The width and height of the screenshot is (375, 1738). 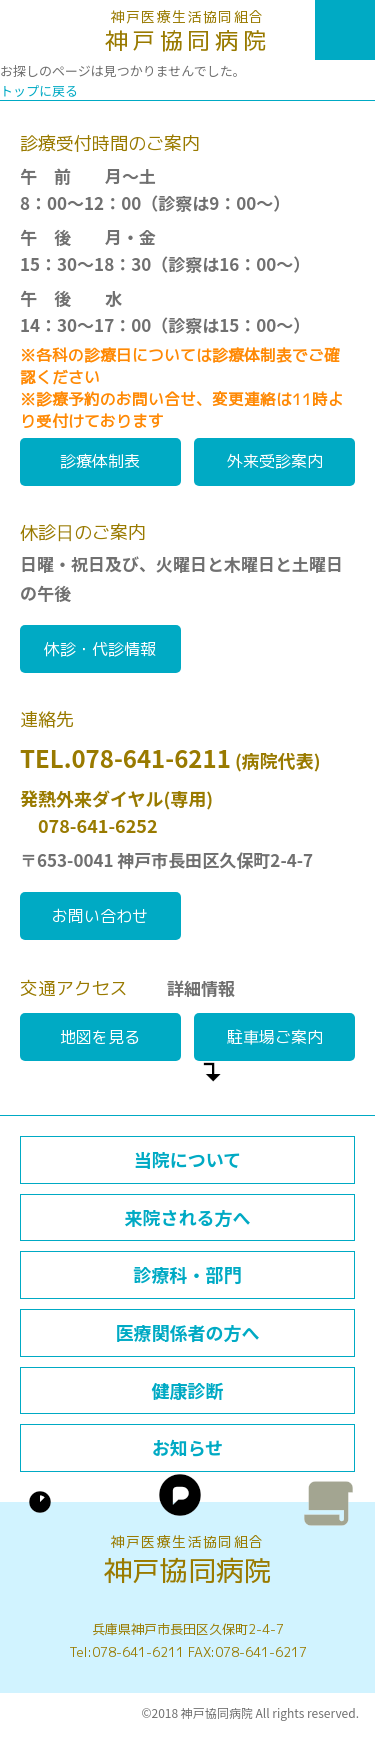 I want to click on indicates a right-then-down navigation path, so click(x=212, y=1071).